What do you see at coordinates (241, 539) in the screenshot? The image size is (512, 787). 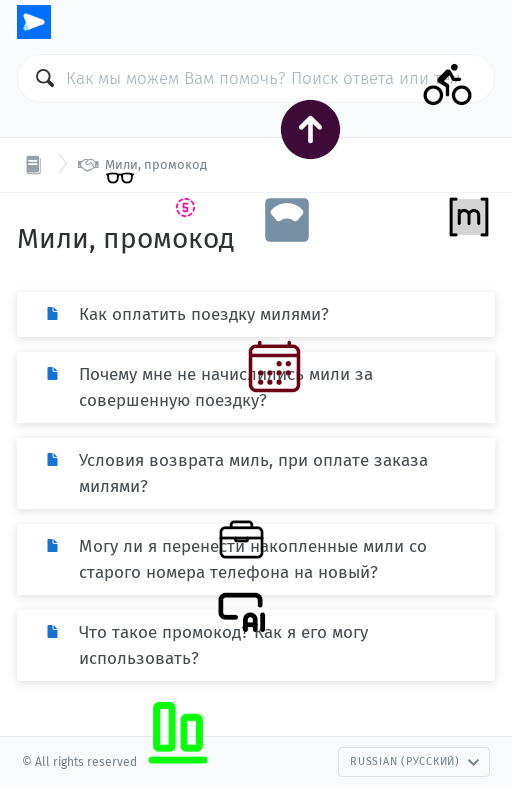 I see `access work or business-related content` at bounding box center [241, 539].